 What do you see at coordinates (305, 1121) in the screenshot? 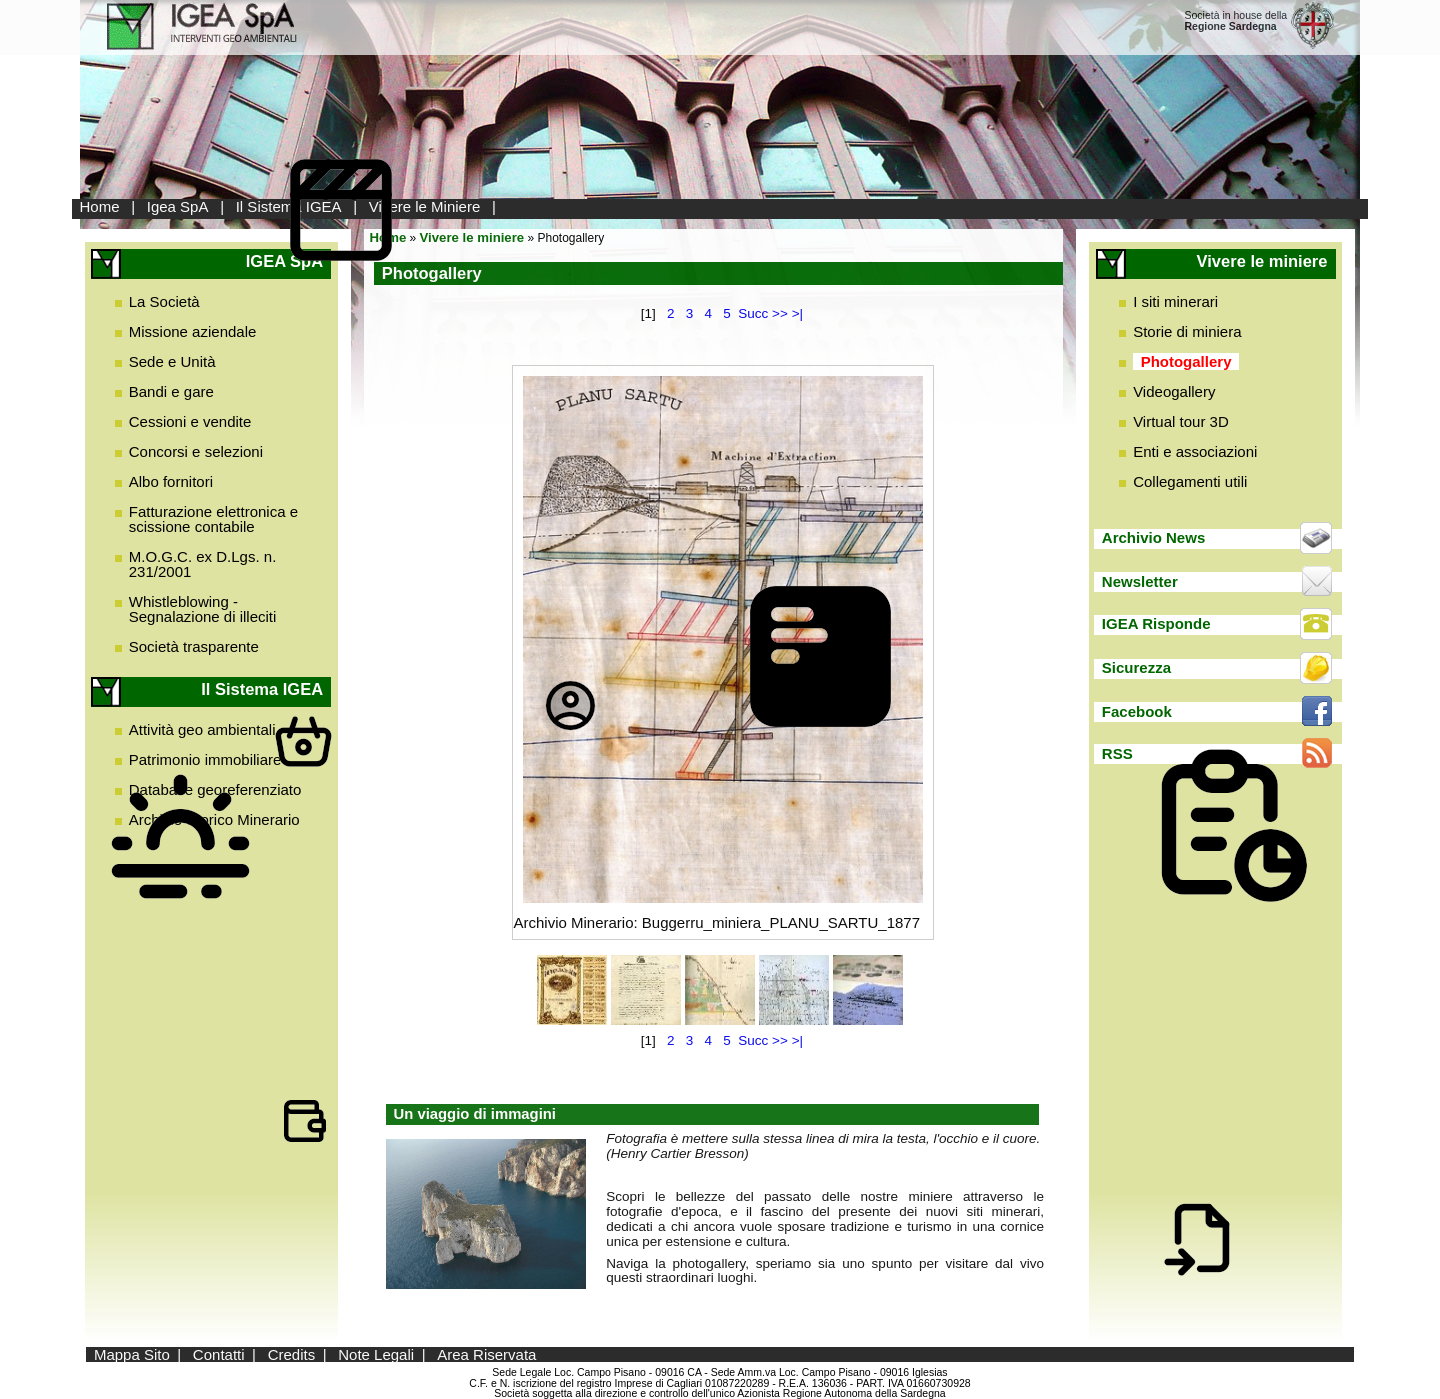
I see `access your wallet or payment methods` at bounding box center [305, 1121].